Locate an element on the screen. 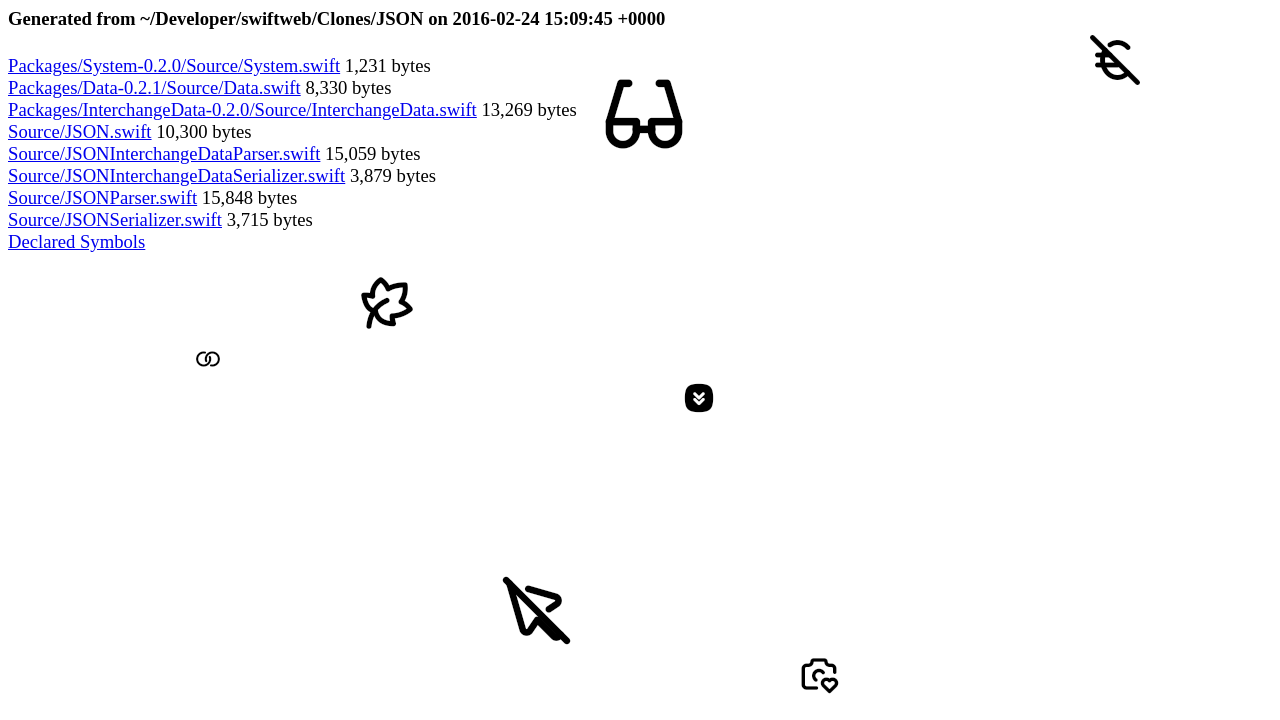  indicates euro payment is unavailable is located at coordinates (1115, 60).